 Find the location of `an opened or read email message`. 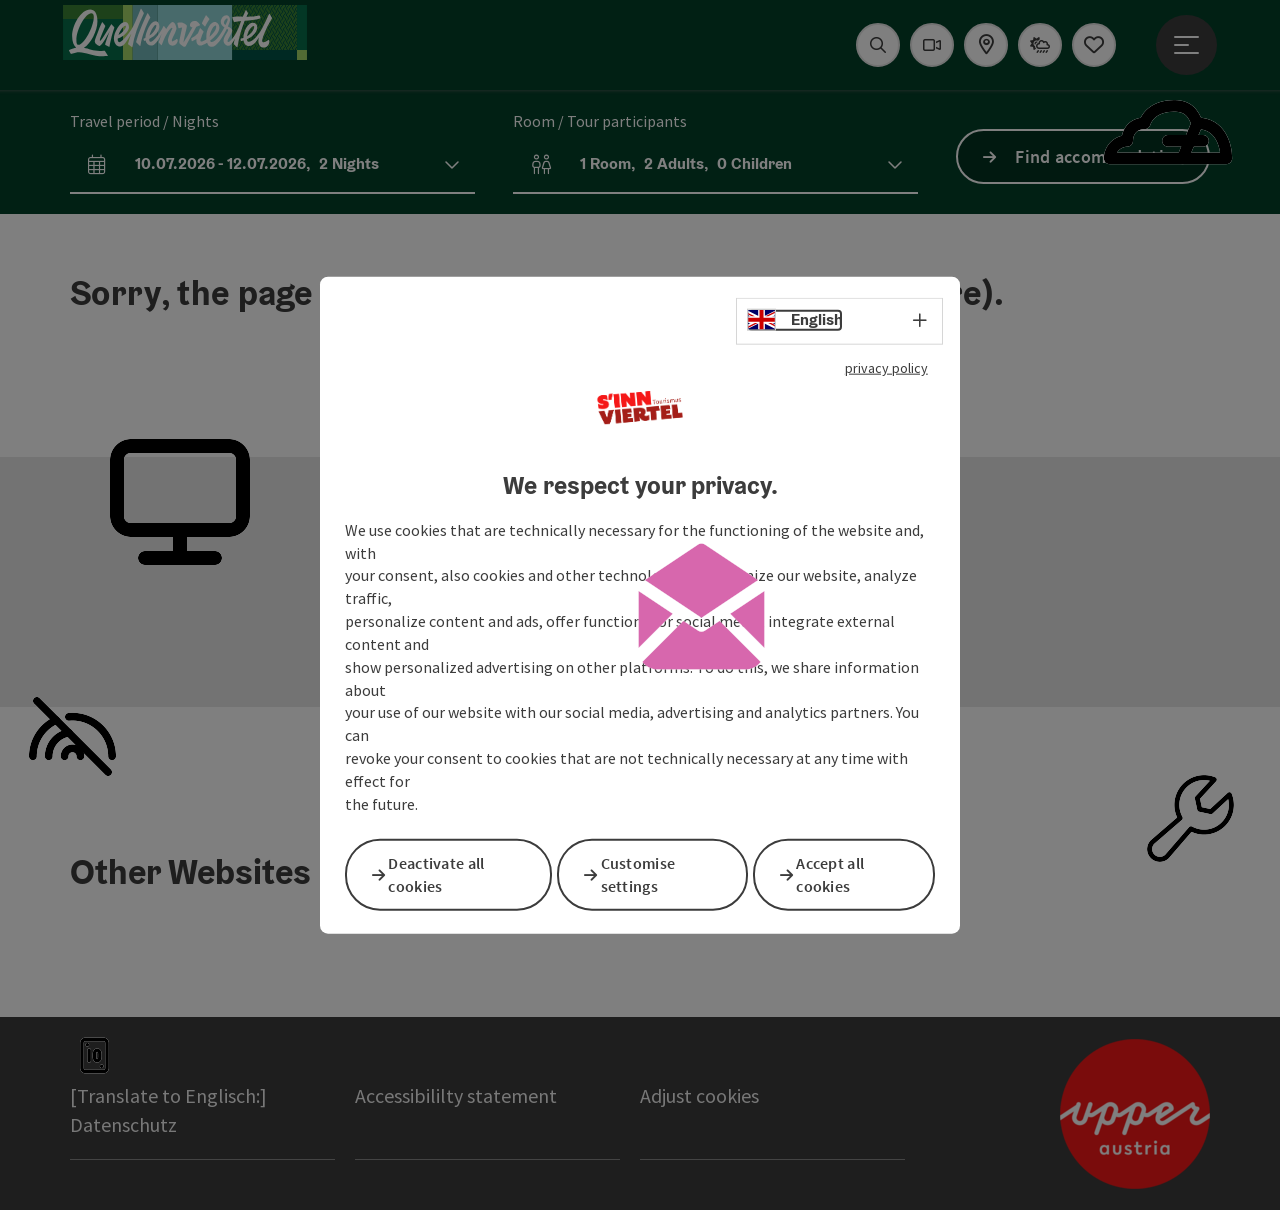

an opened or read email message is located at coordinates (701, 606).